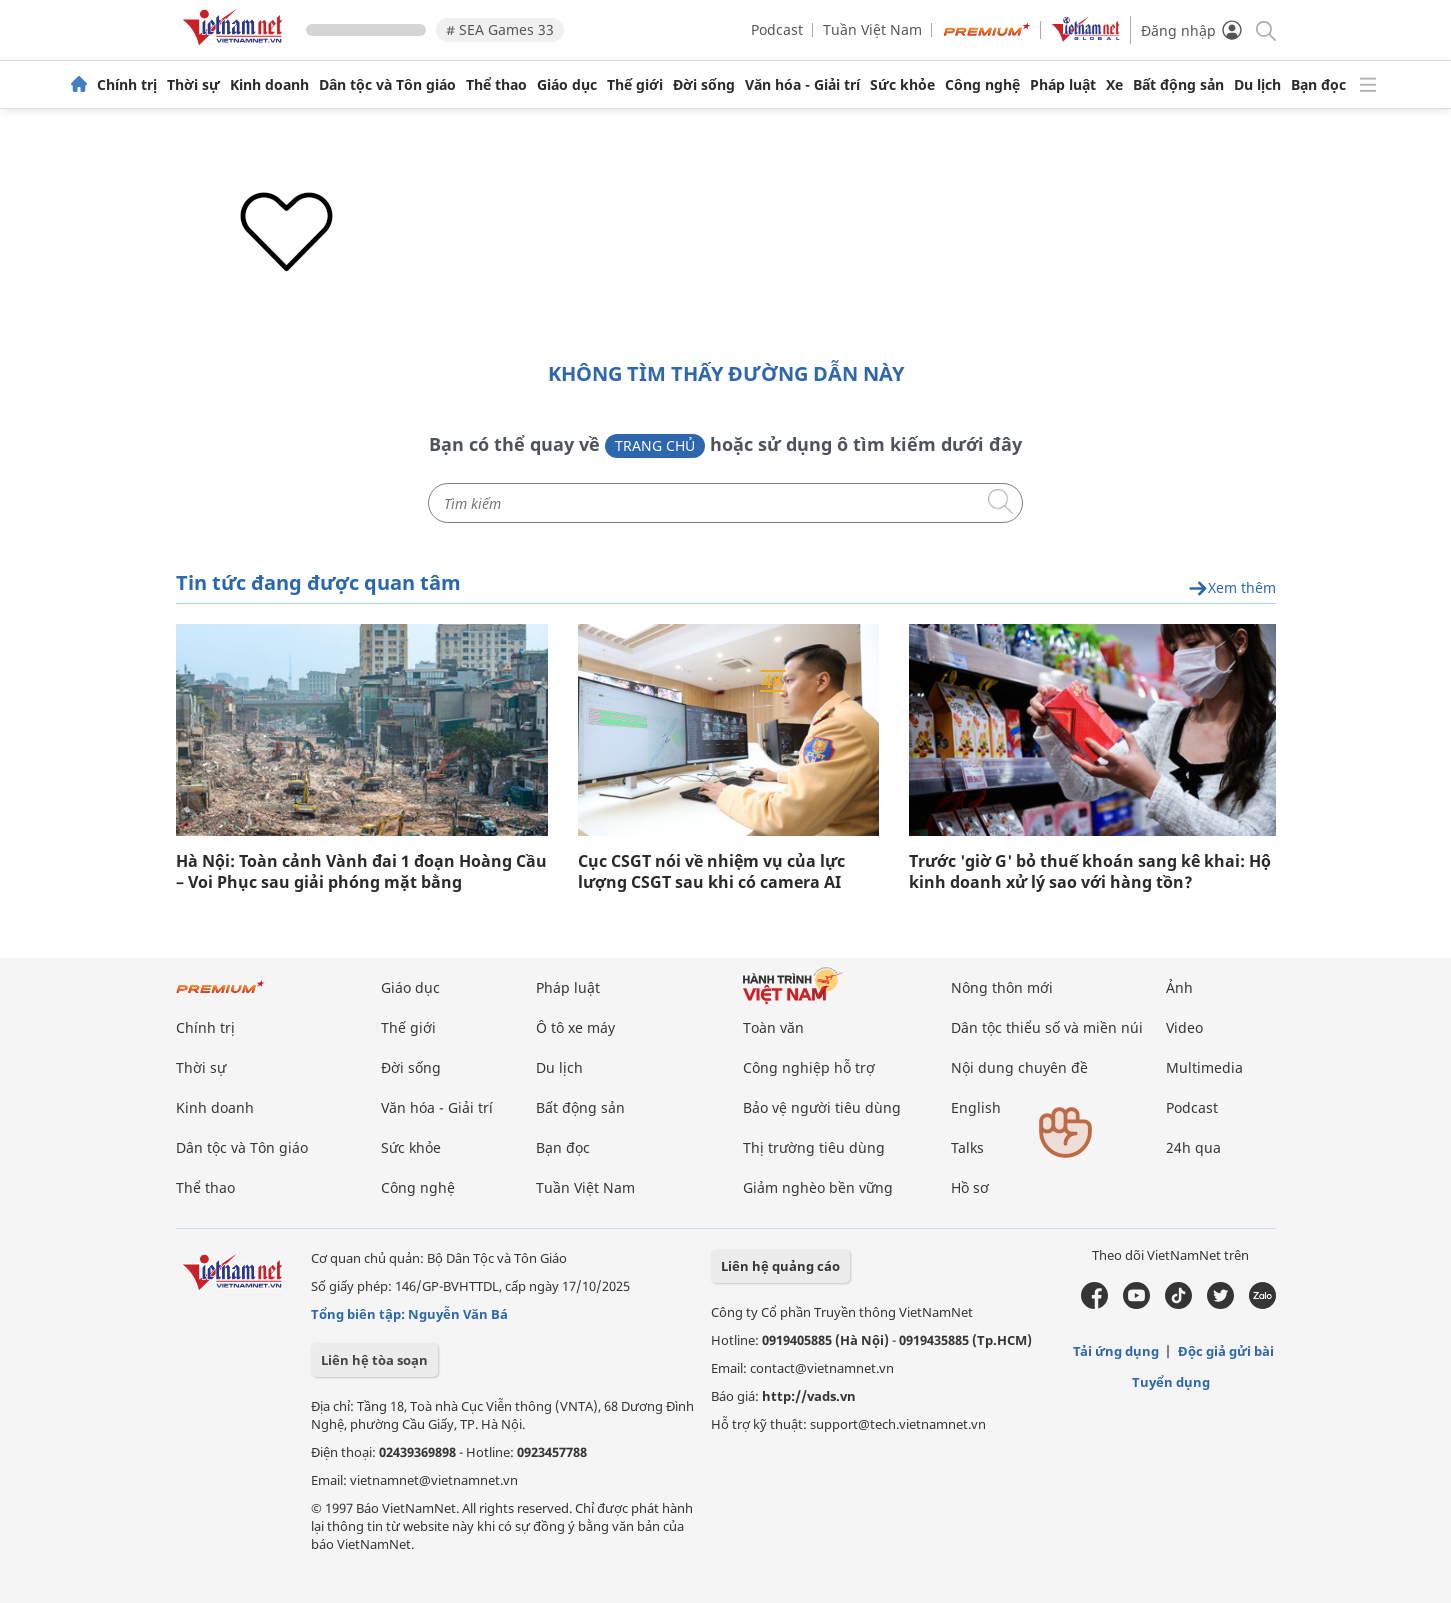 The image size is (1451, 1603). I want to click on add to favorites, so click(286, 228).